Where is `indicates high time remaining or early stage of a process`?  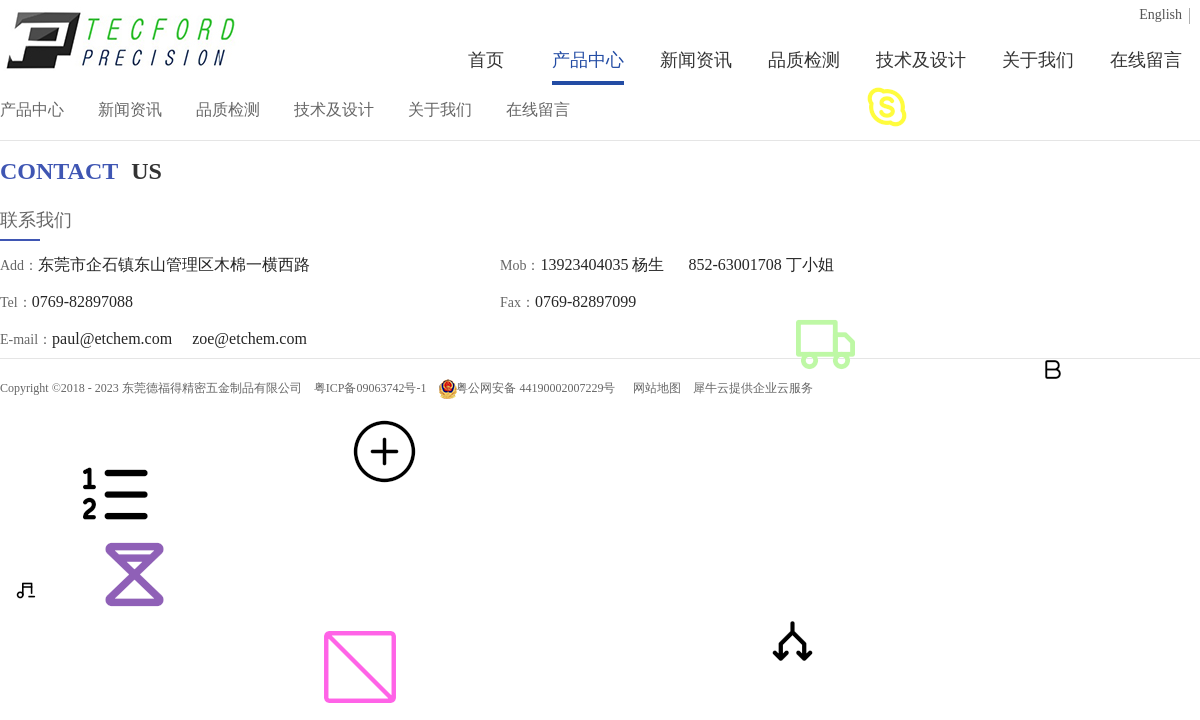 indicates high time remaining or early stage of a process is located at coordinates (134, 574).